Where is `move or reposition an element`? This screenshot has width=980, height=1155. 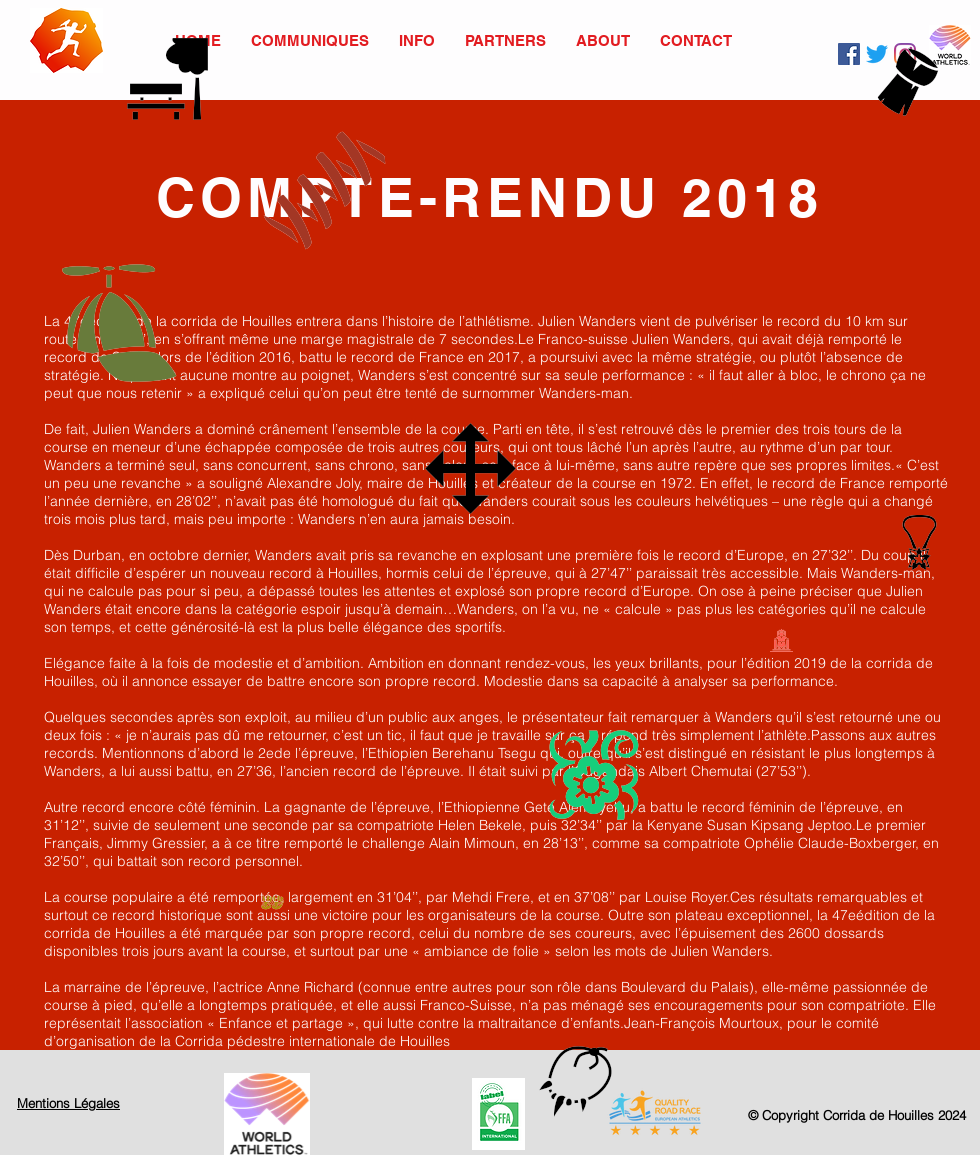
move or reposition an element is located at coordinates (470, 468).